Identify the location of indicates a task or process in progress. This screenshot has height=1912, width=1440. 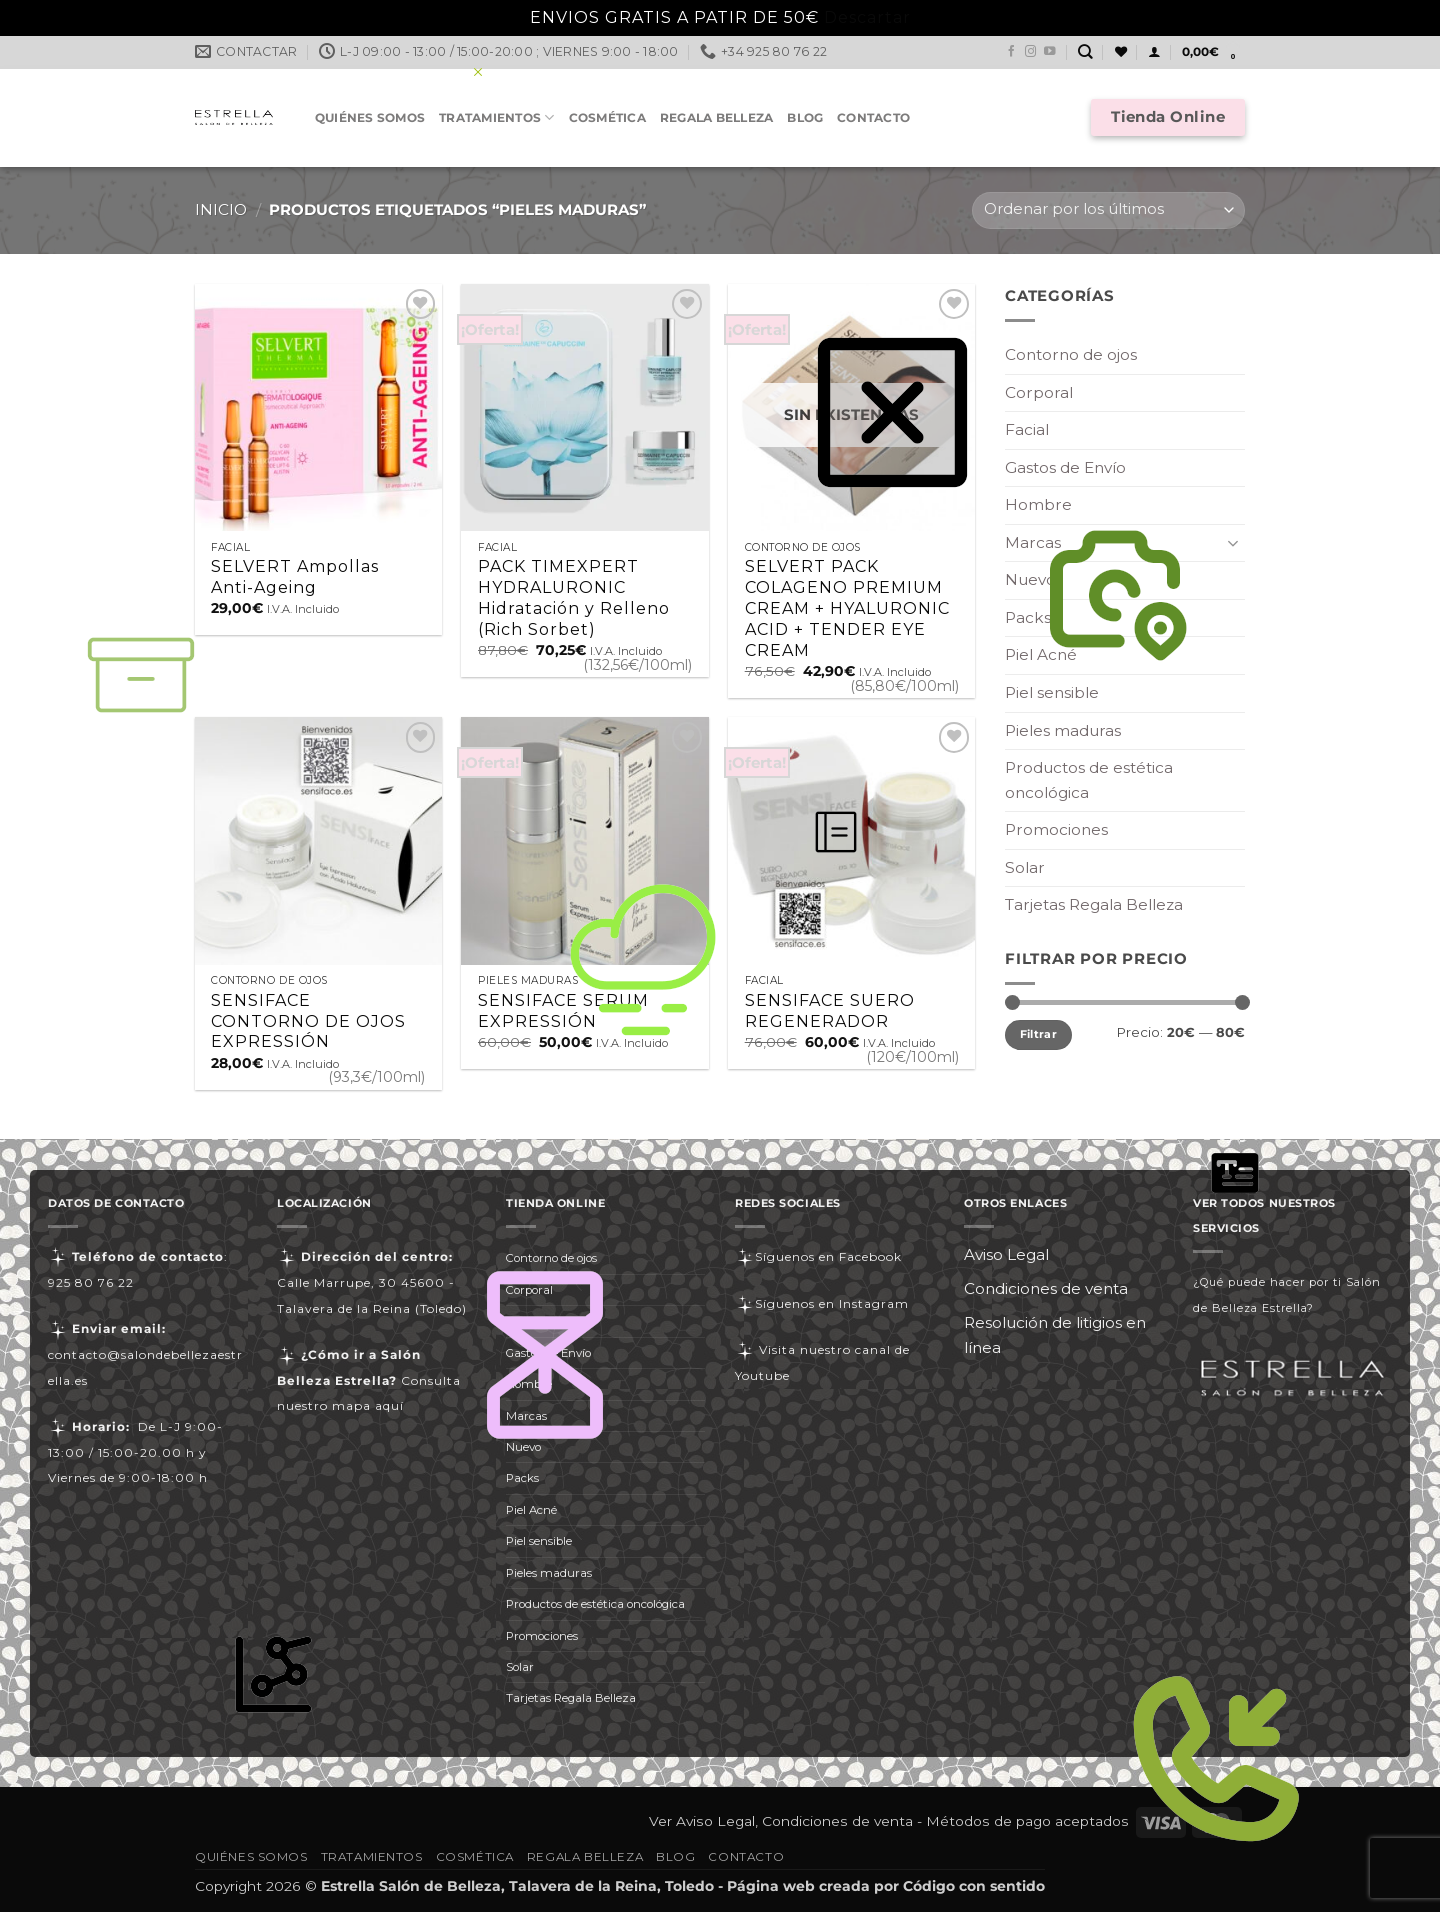
(545, 1355).